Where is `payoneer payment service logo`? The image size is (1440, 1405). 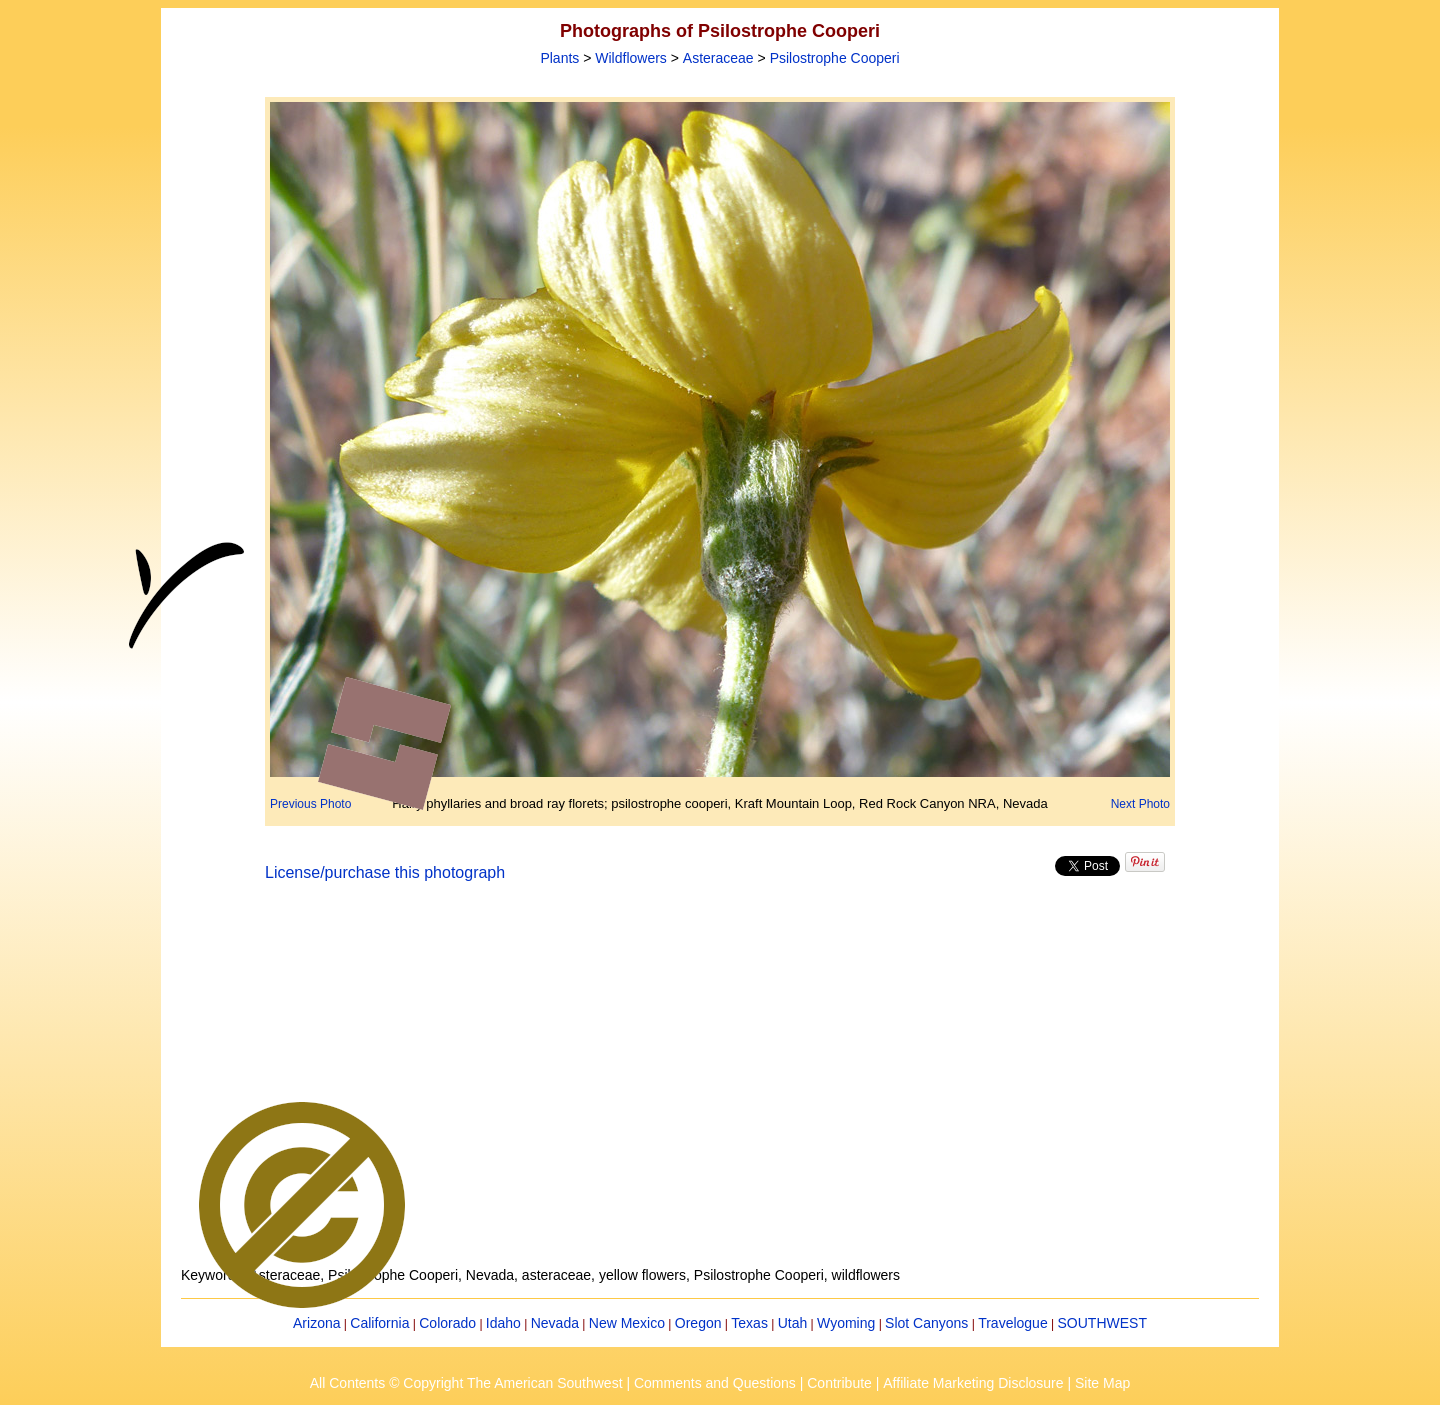 payoneer payment service logo is located at coordinates (186, 595).